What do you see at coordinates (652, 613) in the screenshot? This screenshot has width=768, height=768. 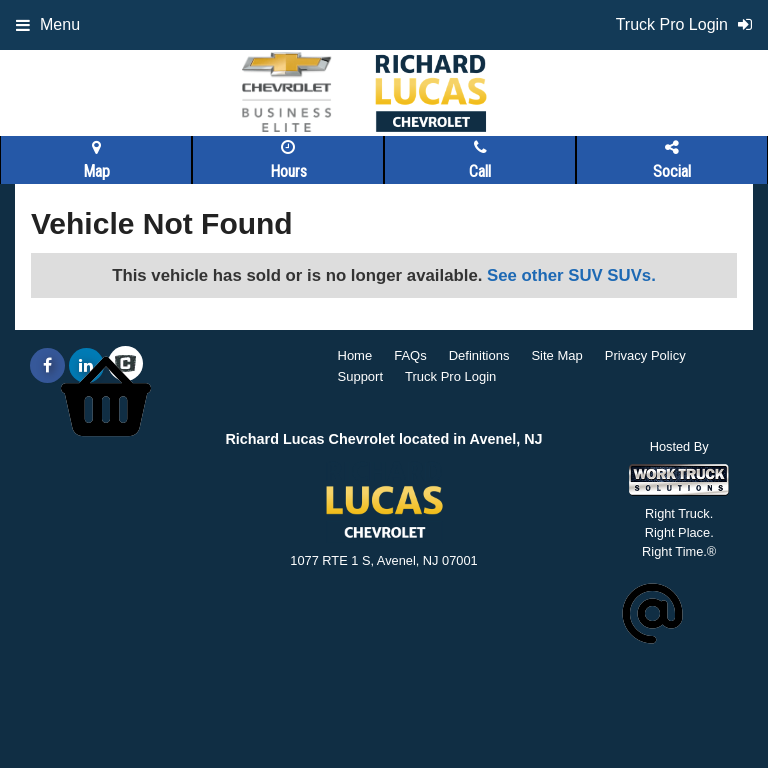 I see `enter an email address` at bounding box center [652, 613].